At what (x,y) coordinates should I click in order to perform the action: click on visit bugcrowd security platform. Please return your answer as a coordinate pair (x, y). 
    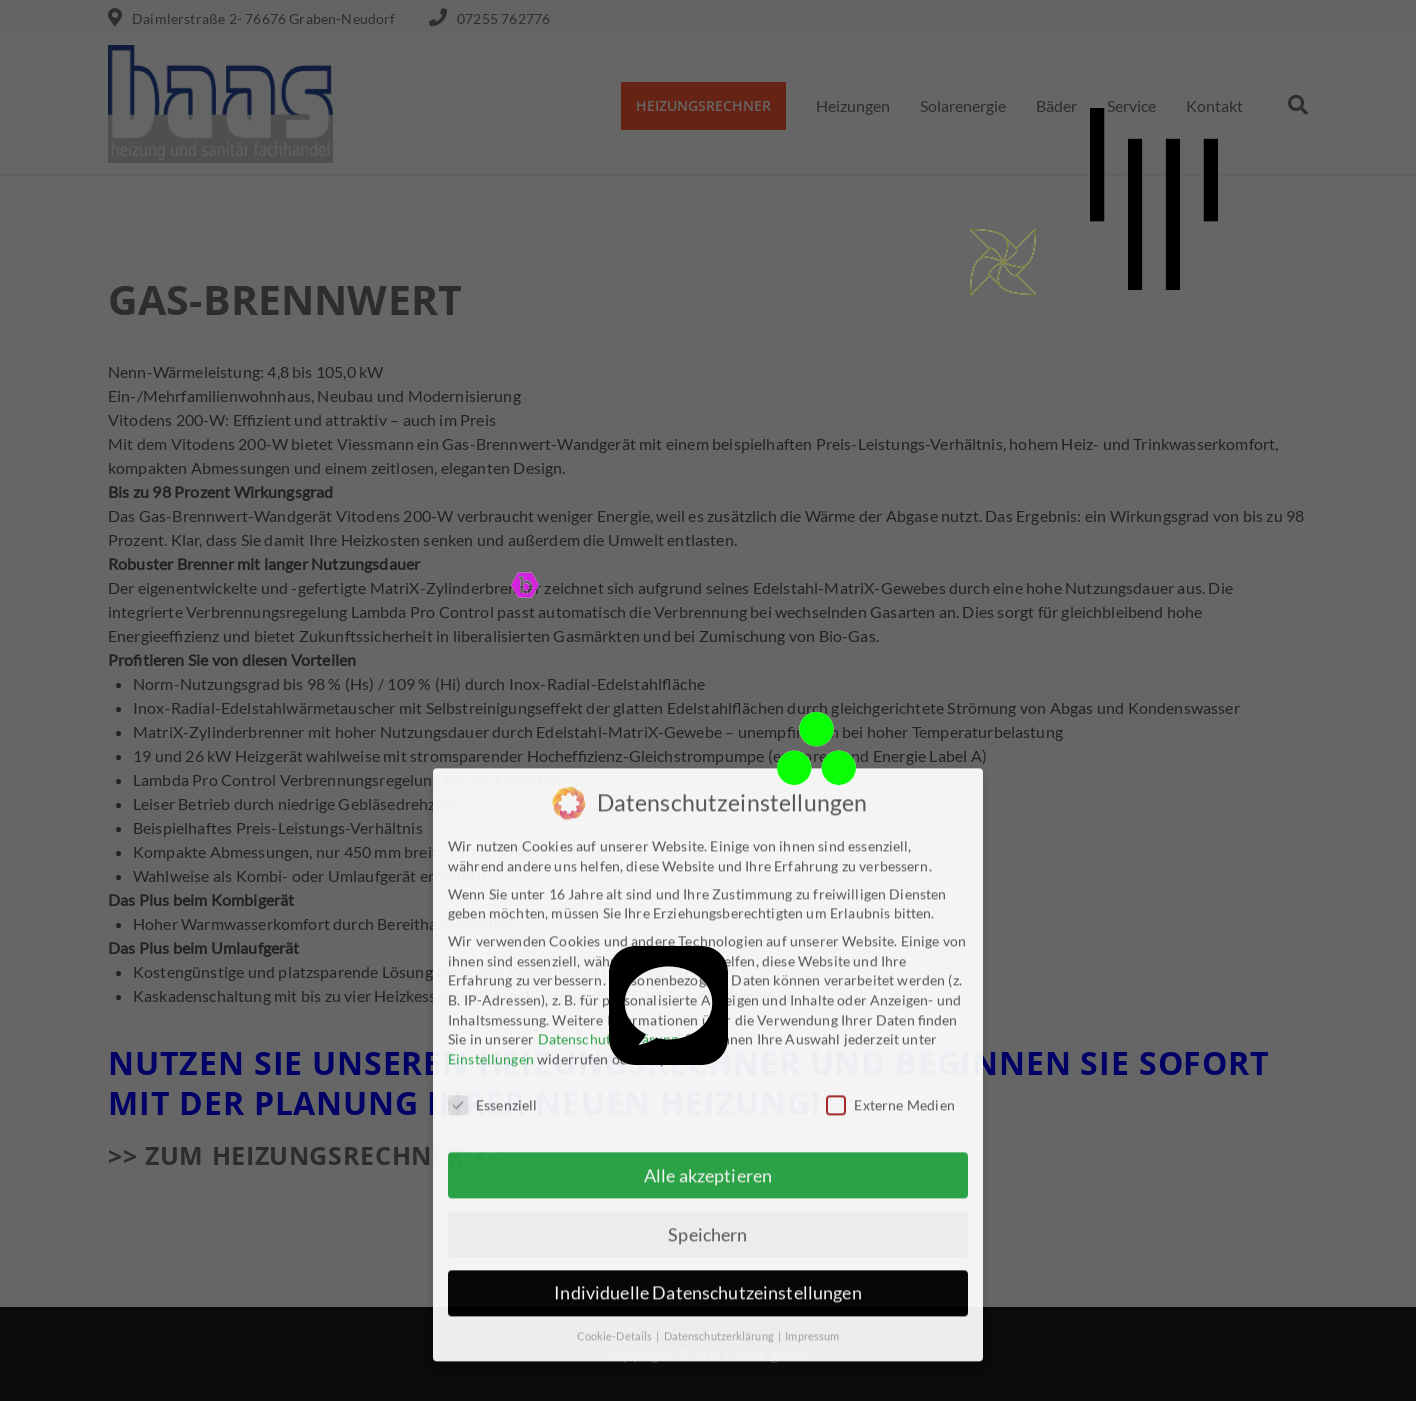
    Looking at the image, I should click on (525, 585).